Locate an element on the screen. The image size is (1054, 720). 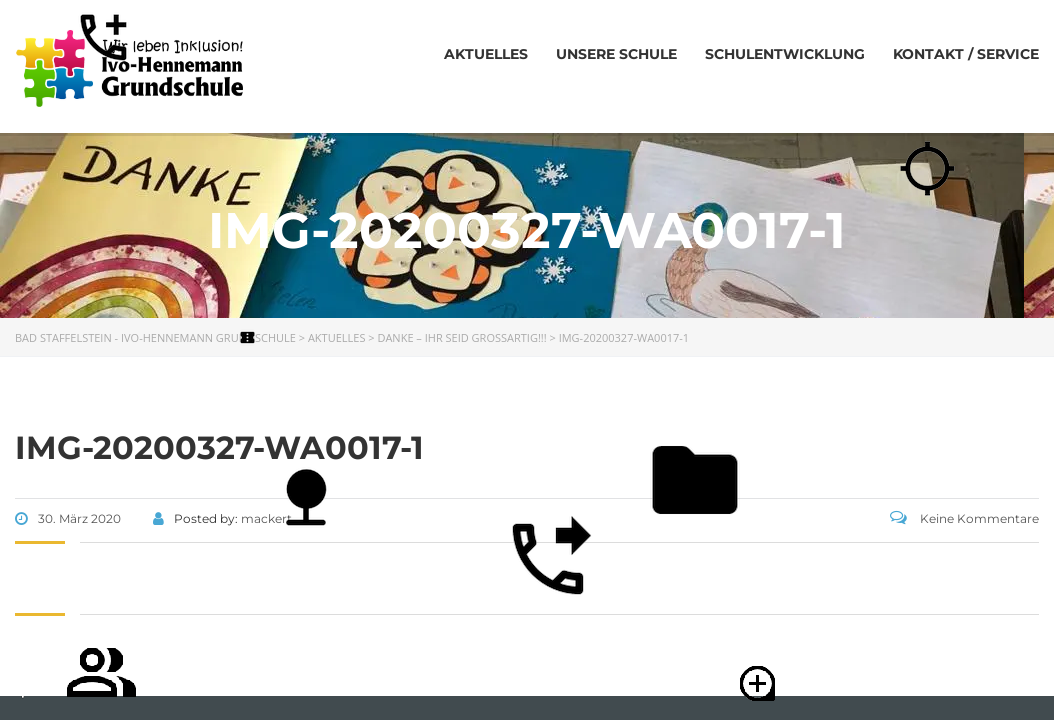
GPS signal is searching or not yet locked is located at coordinates (927, 168).